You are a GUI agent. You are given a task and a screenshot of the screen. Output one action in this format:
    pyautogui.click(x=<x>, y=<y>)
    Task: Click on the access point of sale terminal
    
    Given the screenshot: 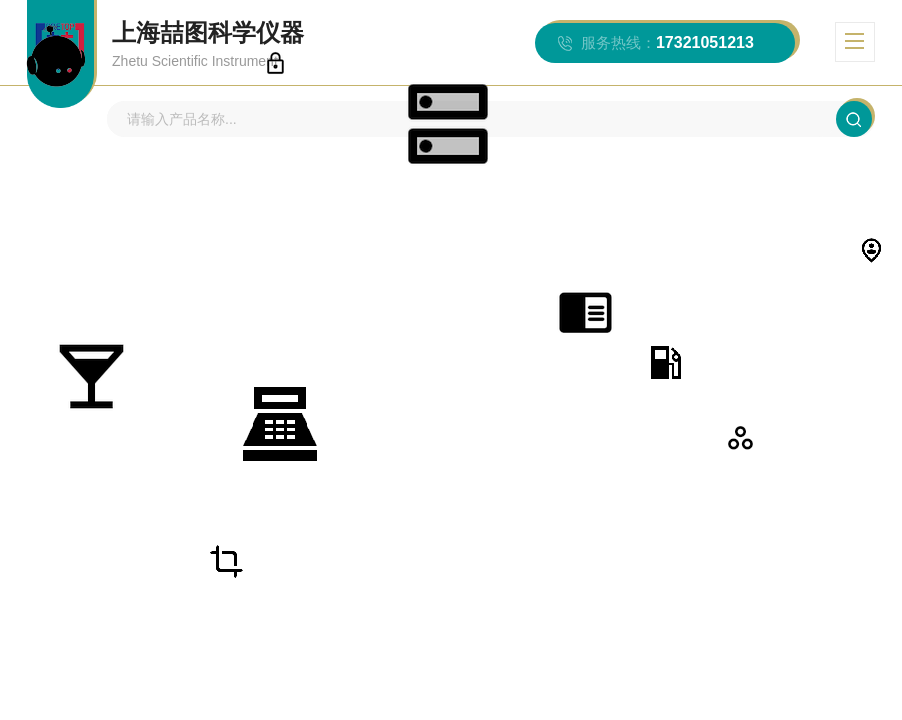 What is the action you would take?
    pyautogui.click(x=280, y=424)
    